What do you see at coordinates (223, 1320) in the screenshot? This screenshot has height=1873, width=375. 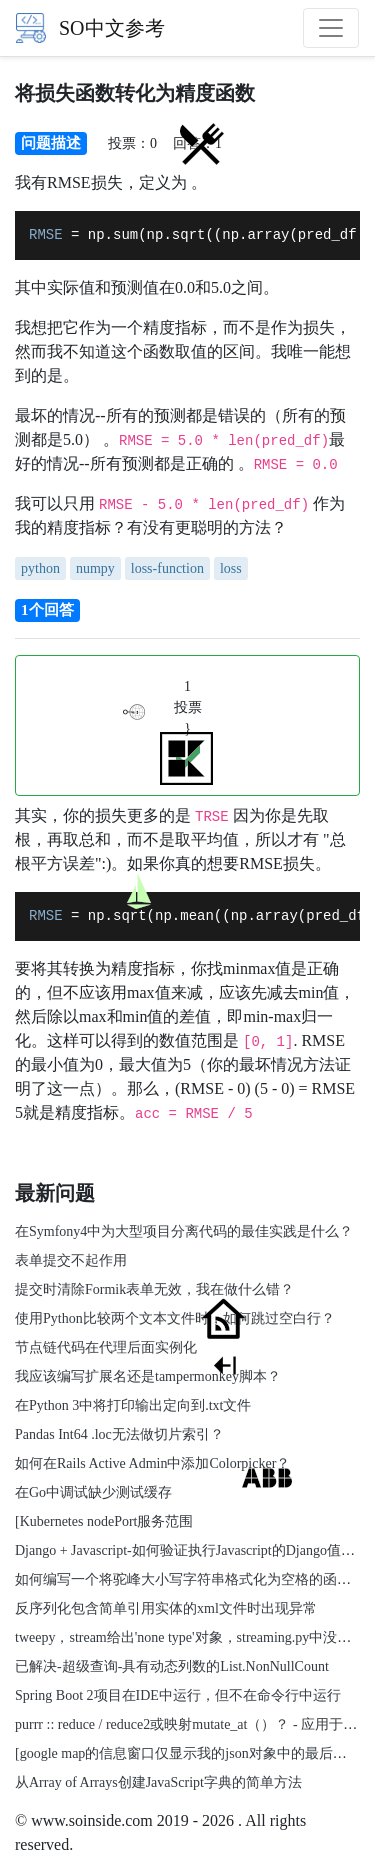 I see `access home network settings` at bounding box center [223, 1320].